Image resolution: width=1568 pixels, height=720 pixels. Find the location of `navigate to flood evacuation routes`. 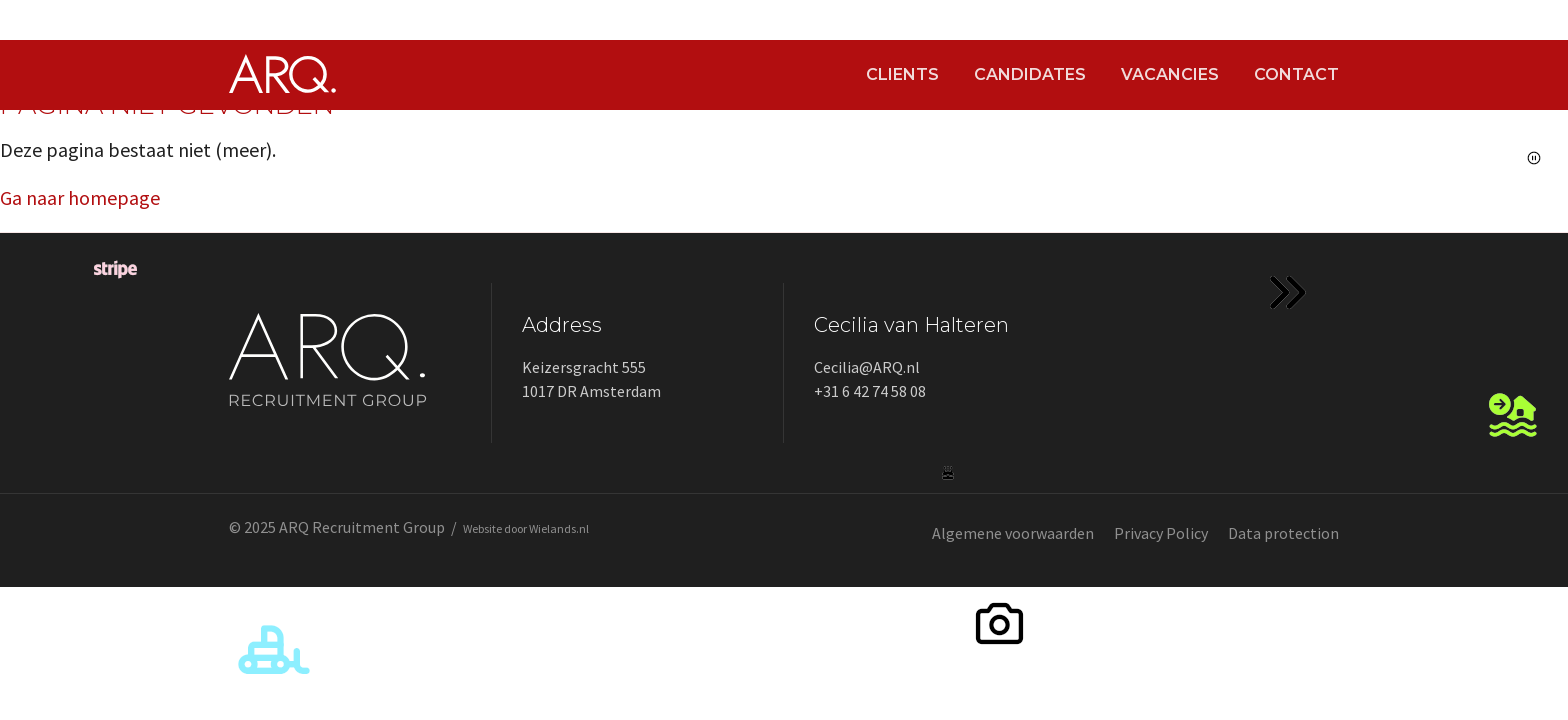

navigate to flood evacuation routes is located at coordinates (1513, 415).